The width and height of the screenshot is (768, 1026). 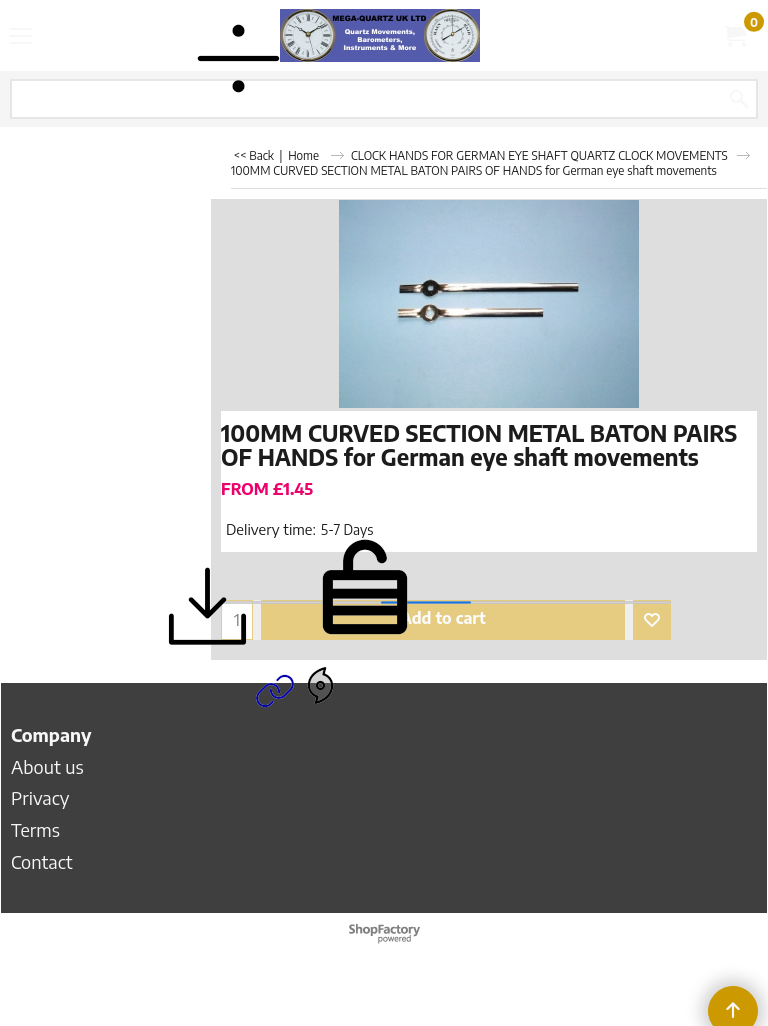 I want to click on unlocked or unsecured state, so click(x=365, y=592).